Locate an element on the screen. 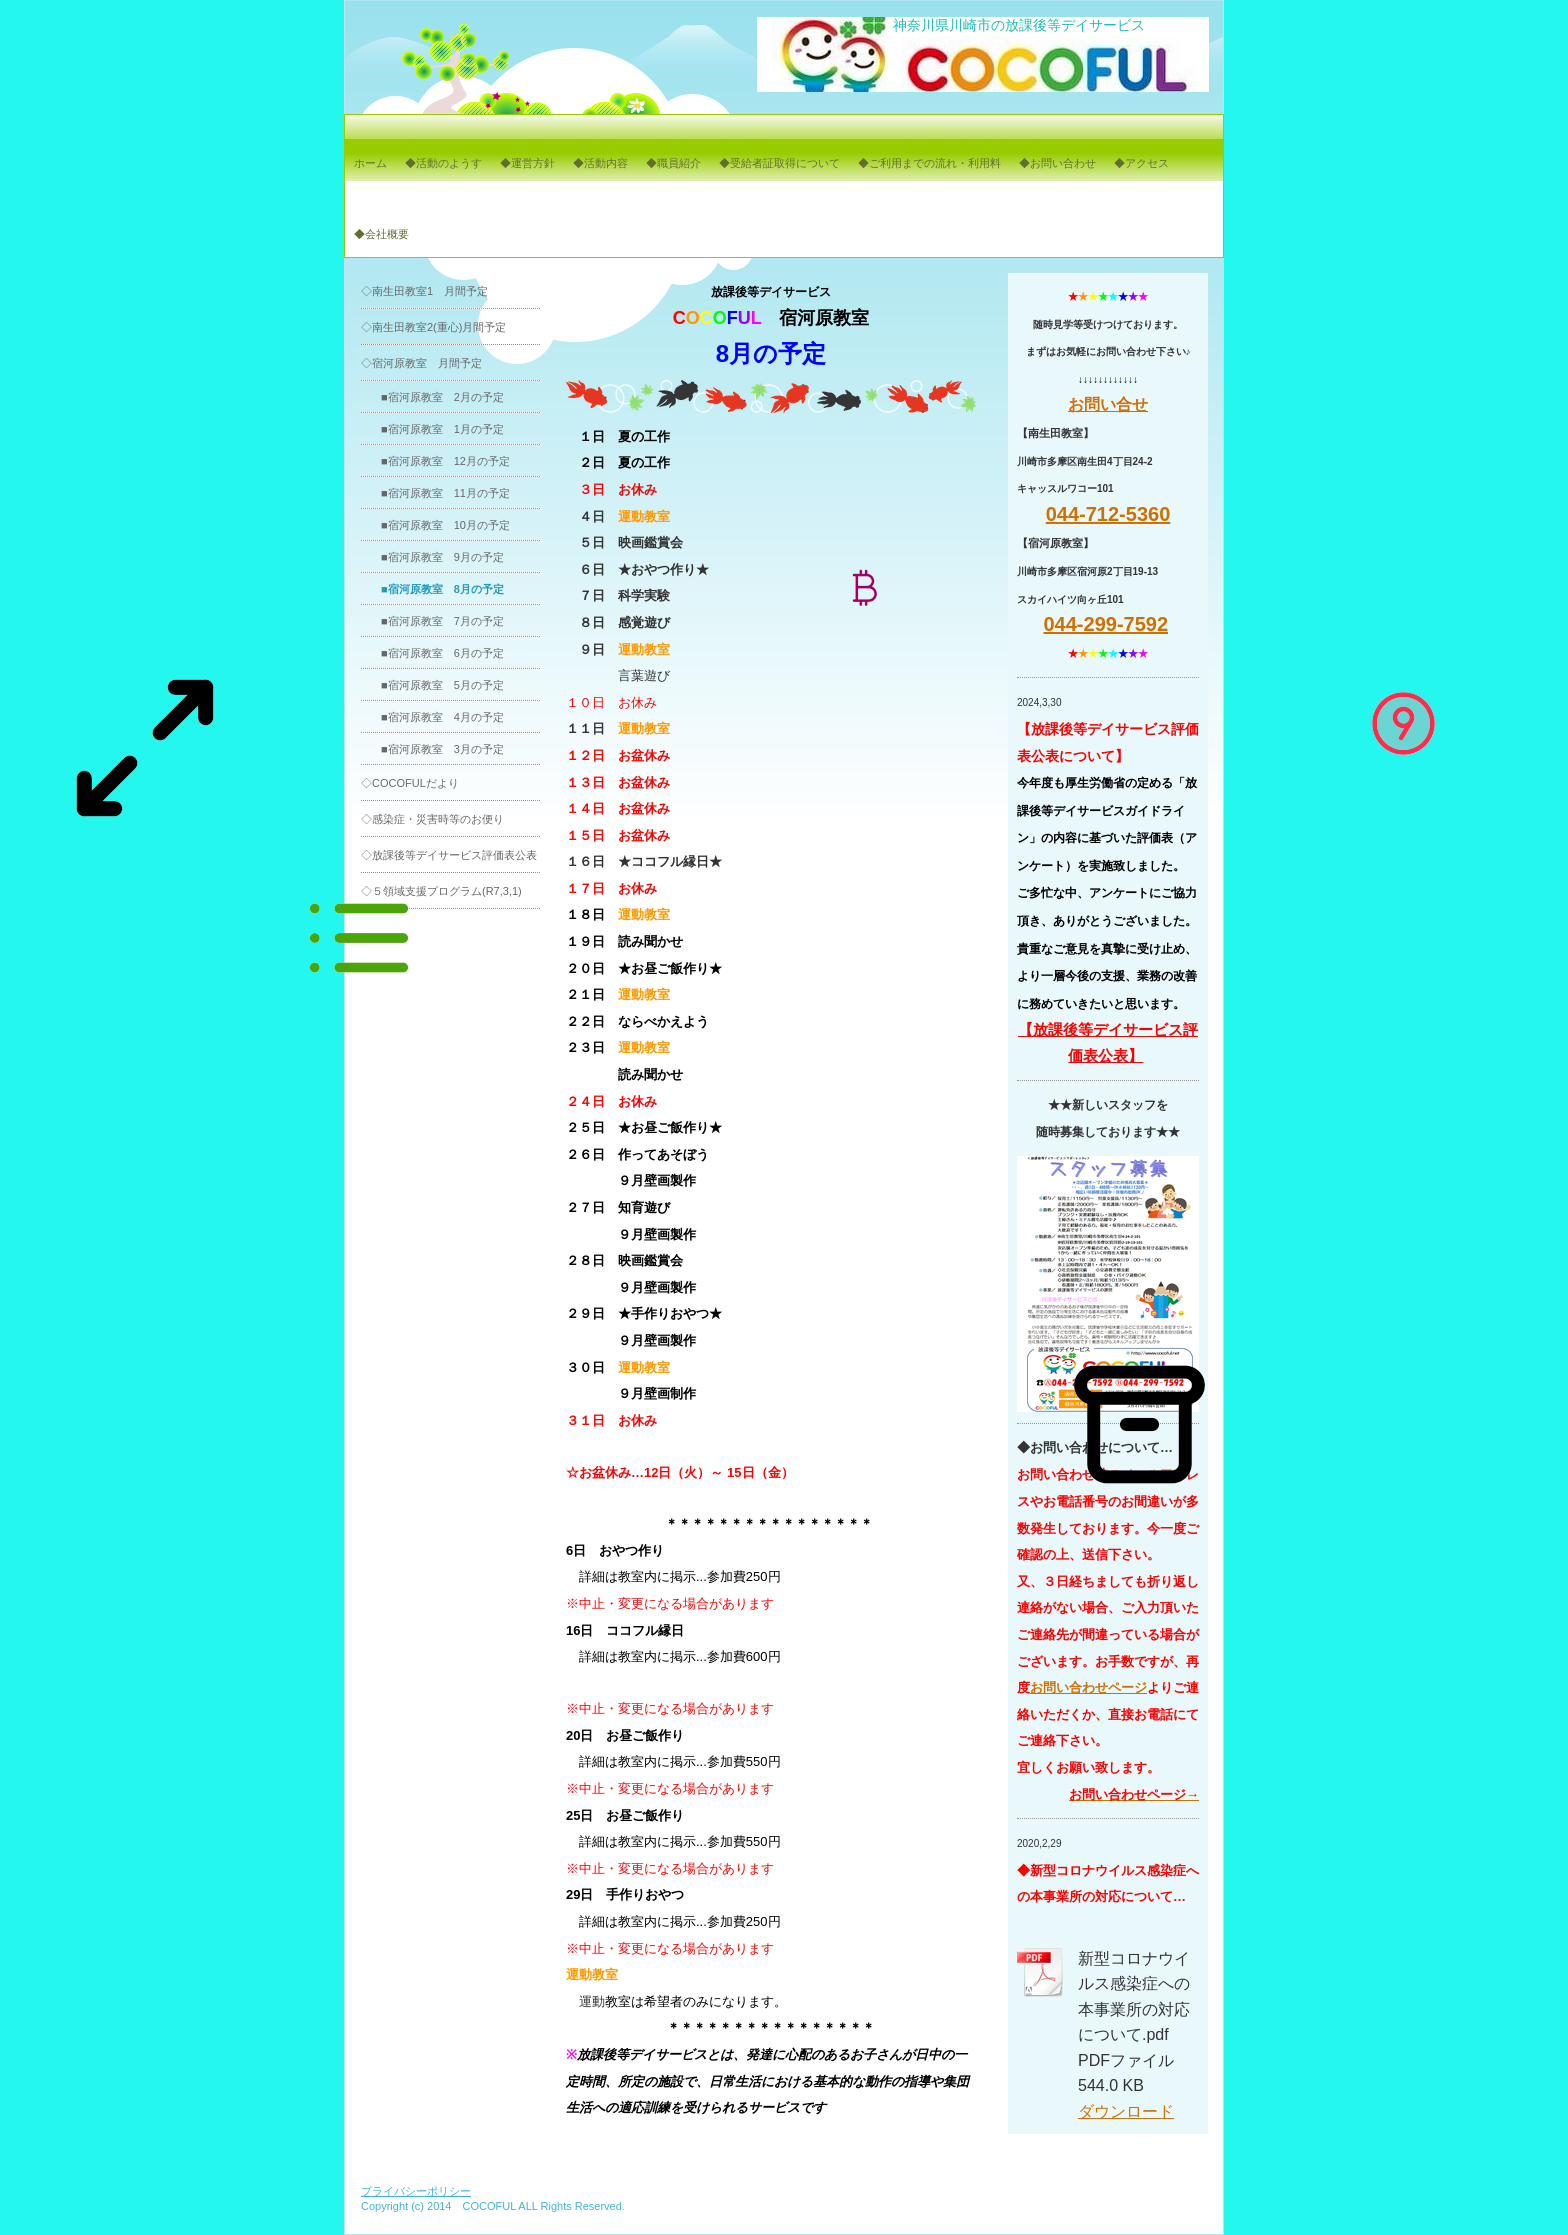  view bitcoin balance or wallet is located at coordinates (863, 588).